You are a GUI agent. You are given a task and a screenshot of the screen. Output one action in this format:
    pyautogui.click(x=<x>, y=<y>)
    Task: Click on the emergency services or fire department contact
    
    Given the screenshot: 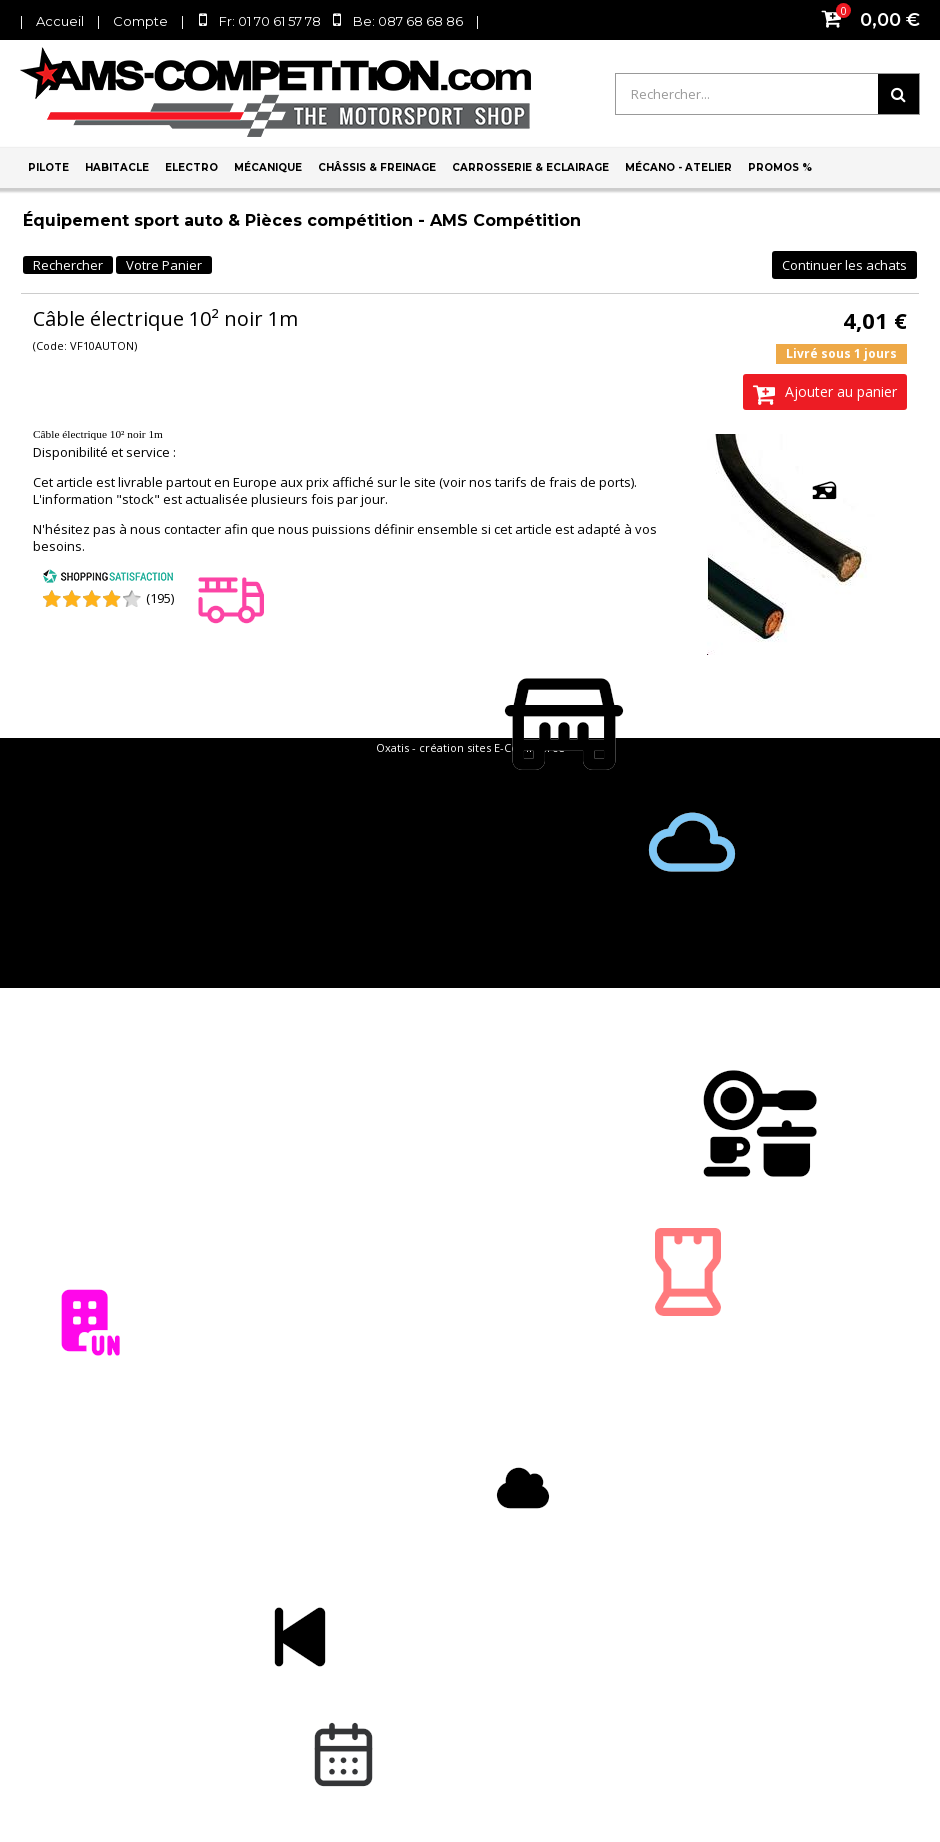 What is the action you would take?
    pyautogui.click(x=229, y=597)
    